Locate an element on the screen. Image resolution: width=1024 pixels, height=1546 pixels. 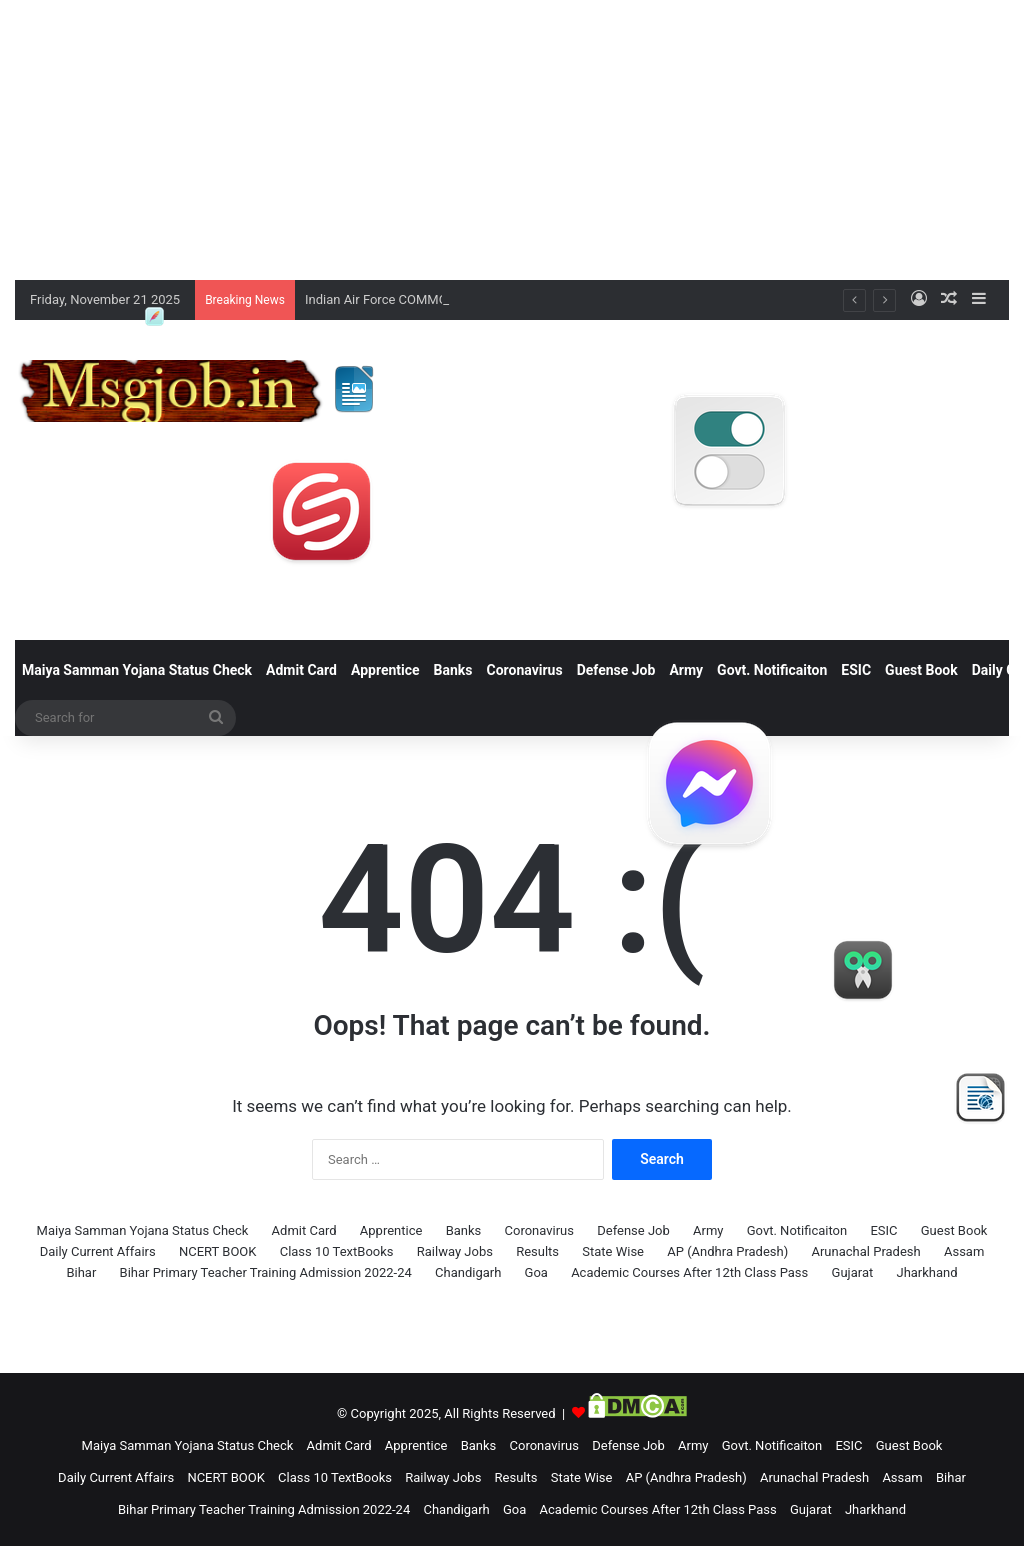
open libreoffice writer for web documents is located at coordinates (980, 1097).